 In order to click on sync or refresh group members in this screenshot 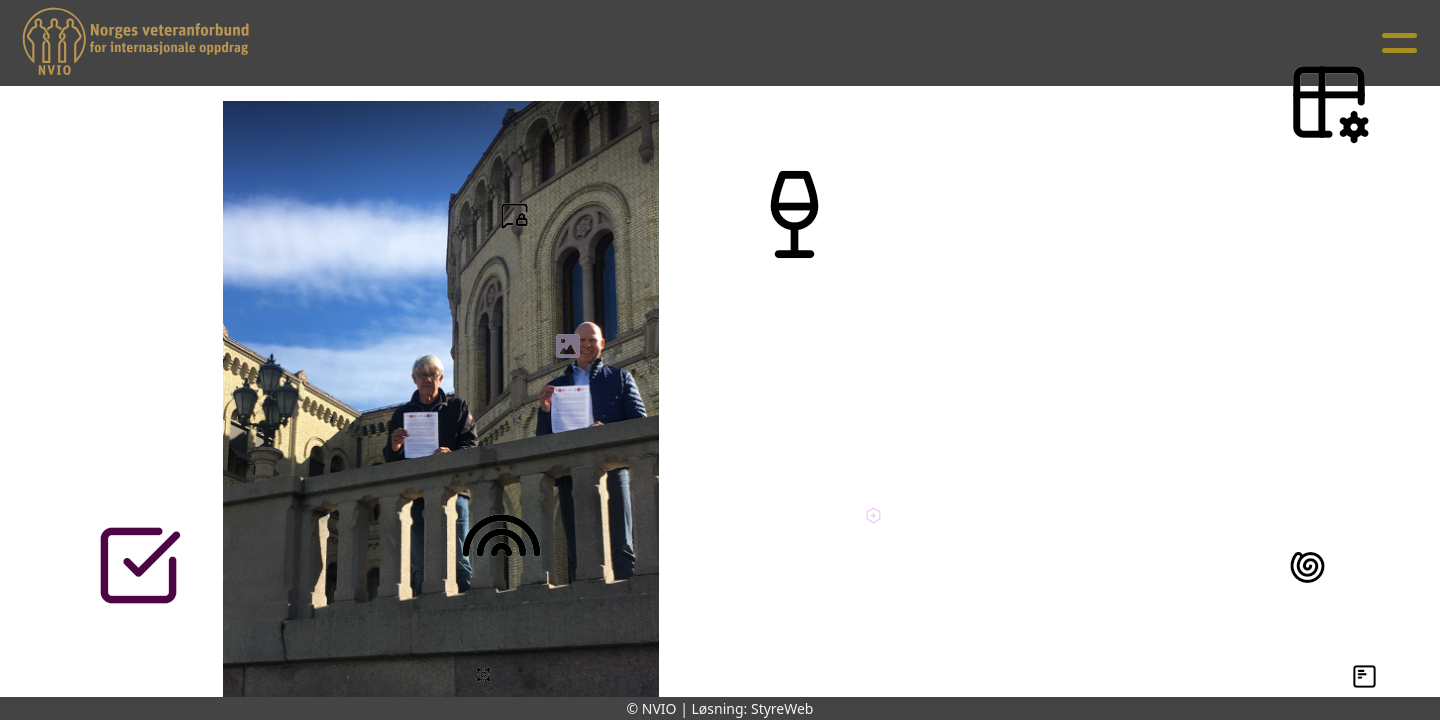, I will do `click(483, 674)`.